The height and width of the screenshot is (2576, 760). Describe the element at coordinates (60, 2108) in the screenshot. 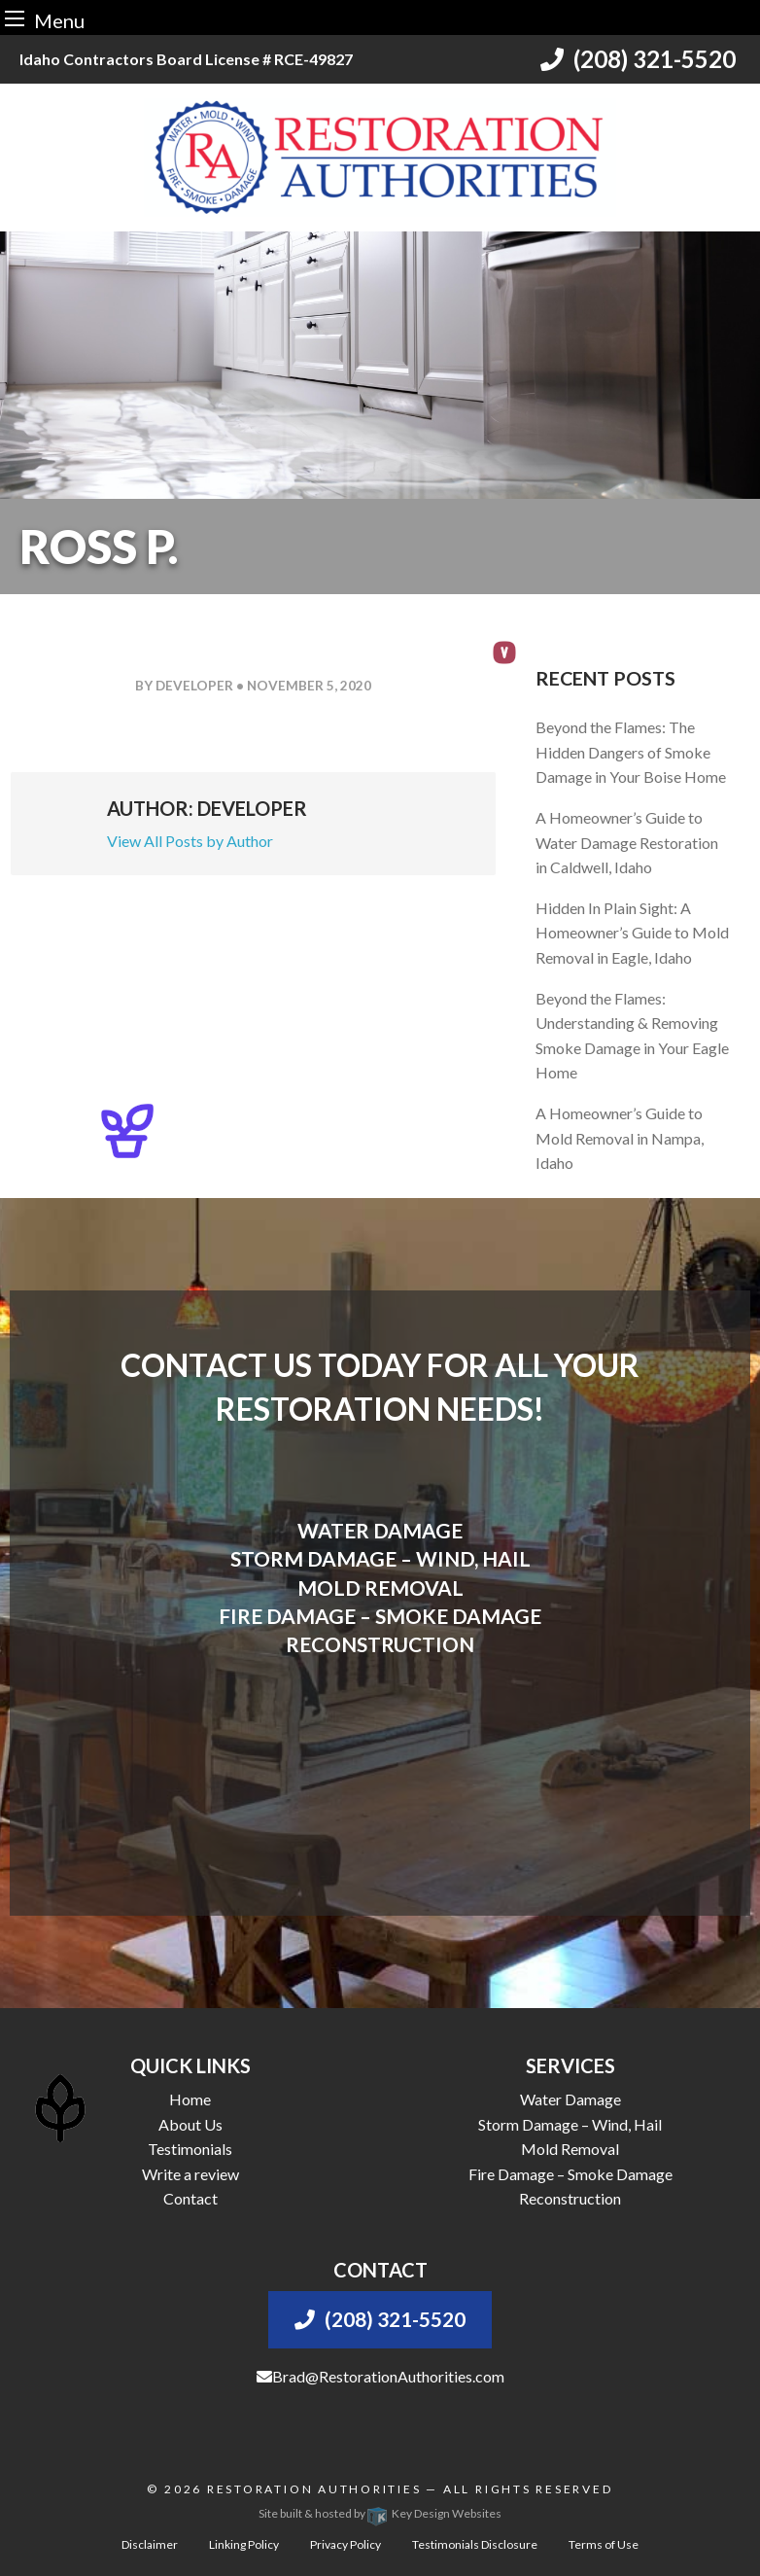

I see `indicates grain or wheat-based ingredients` at that location.